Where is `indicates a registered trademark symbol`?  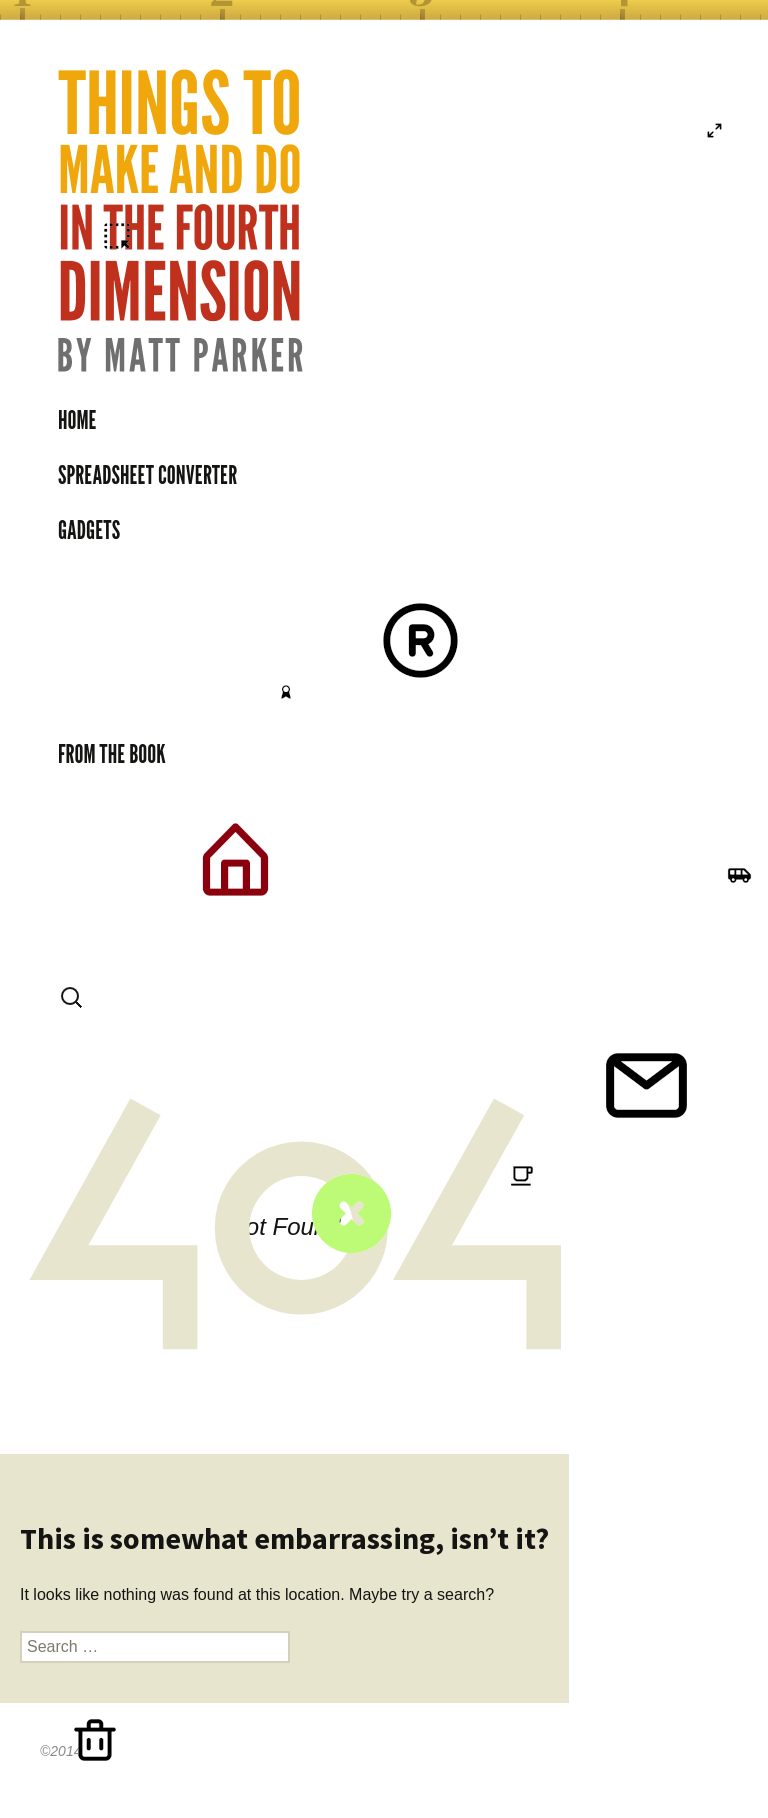
indicates a registered trademark symbol is located at coordinates (420, 640).